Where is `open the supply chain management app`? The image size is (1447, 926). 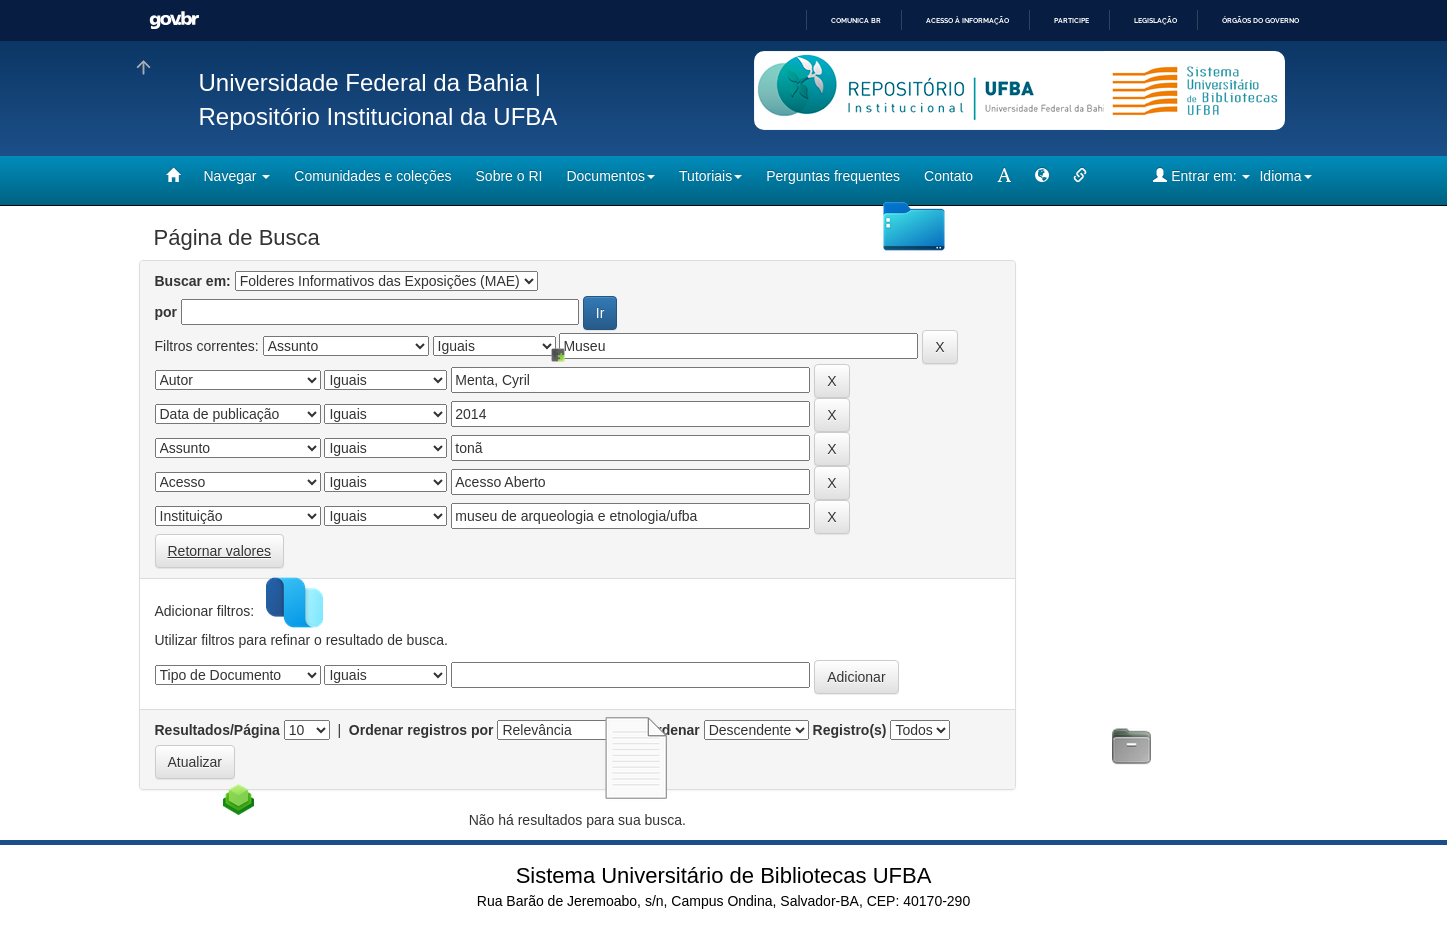
open the supply chain management app is located at coordinates (294, 602).